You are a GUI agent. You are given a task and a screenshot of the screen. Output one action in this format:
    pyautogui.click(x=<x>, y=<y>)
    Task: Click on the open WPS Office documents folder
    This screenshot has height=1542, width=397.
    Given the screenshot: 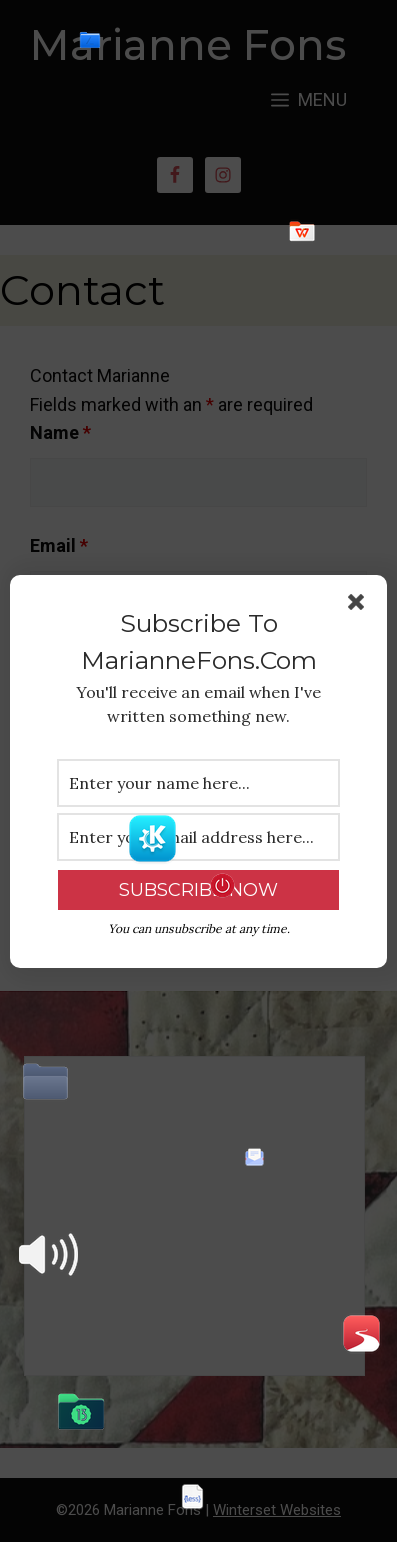 What is the action you would take?
    pyautogui.click(x=302, y=232)
    